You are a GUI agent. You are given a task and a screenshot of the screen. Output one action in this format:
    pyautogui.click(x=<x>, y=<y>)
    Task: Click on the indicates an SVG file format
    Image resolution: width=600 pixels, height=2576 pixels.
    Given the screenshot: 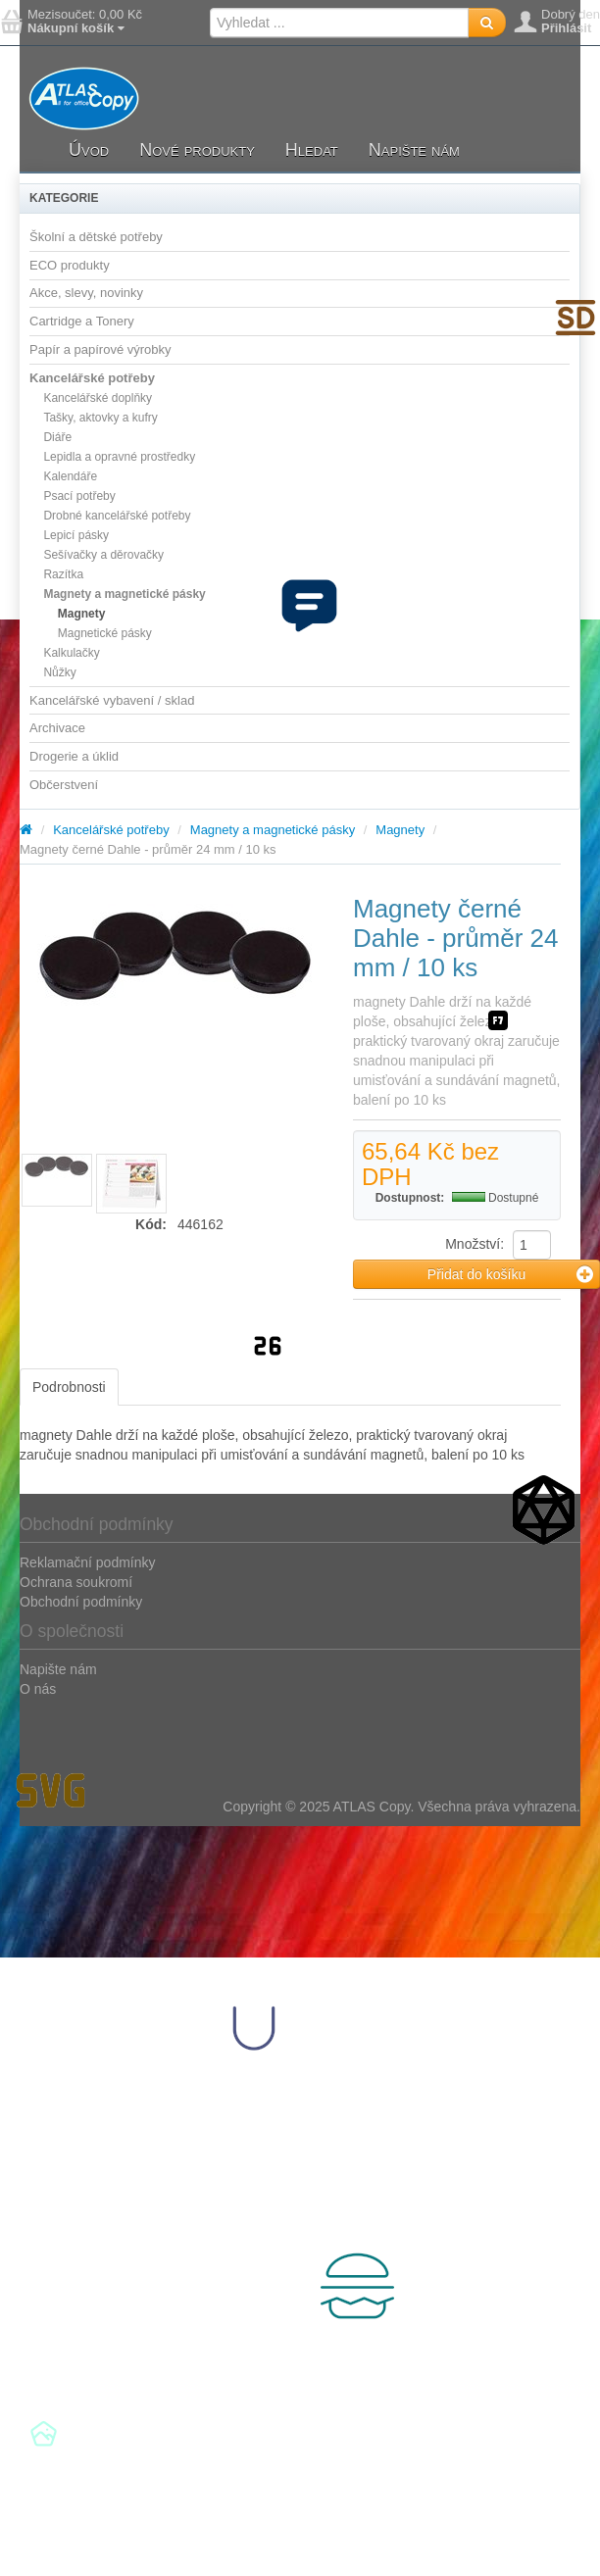 What is the action you would take?
    pyautogui.click(x=50, y=1790)
    